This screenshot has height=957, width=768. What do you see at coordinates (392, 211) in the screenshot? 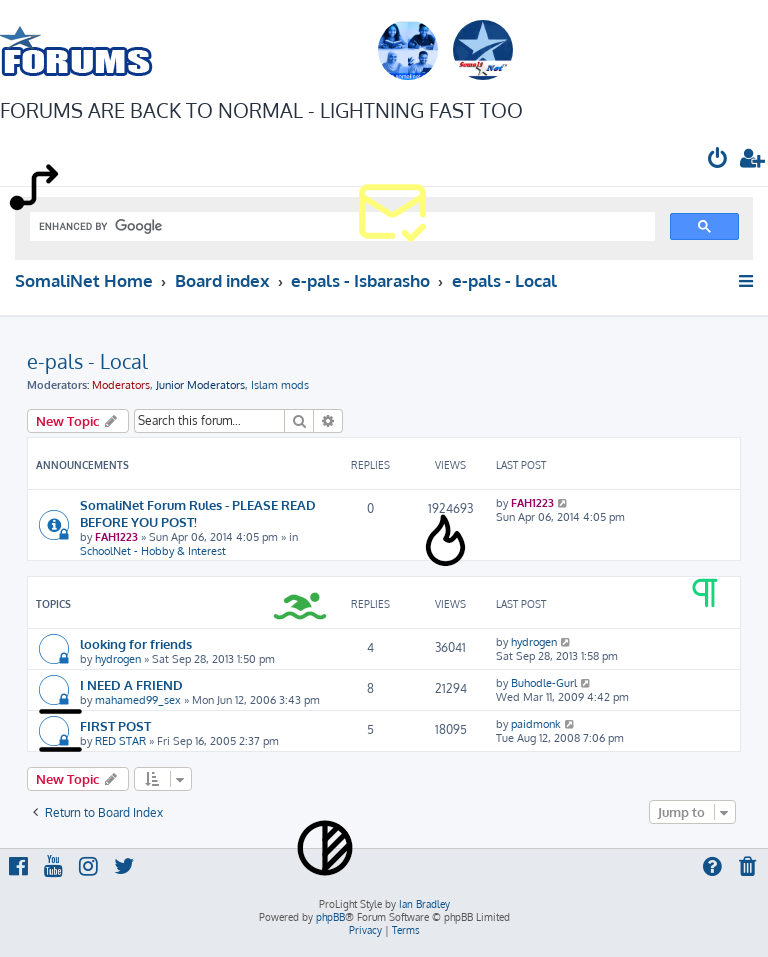
I see `email sent successfully` at bounding box center [392, 211].